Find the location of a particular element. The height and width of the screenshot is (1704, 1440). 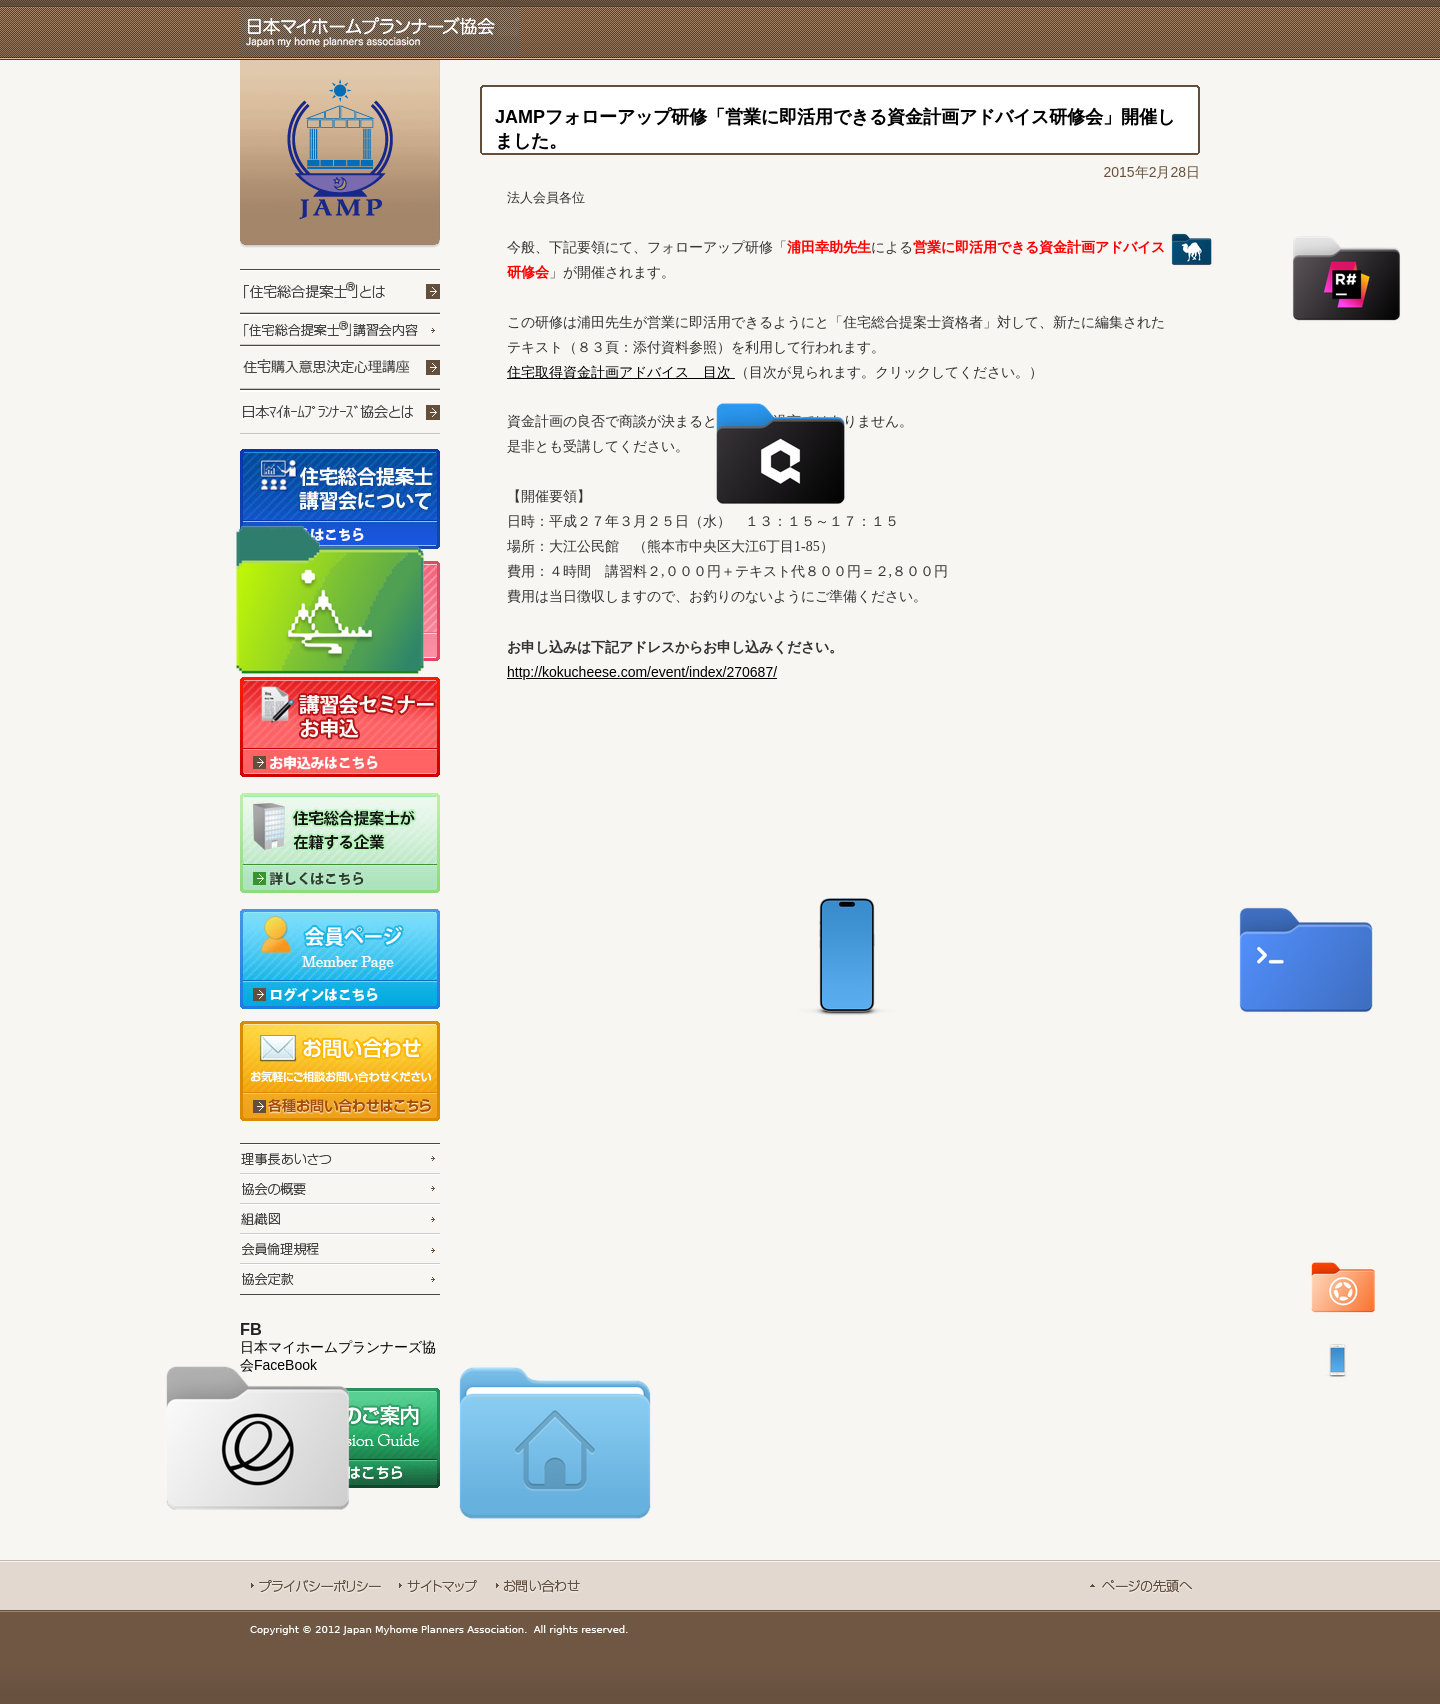

open elementary OS system folder is located at coordinates (257, 1443).